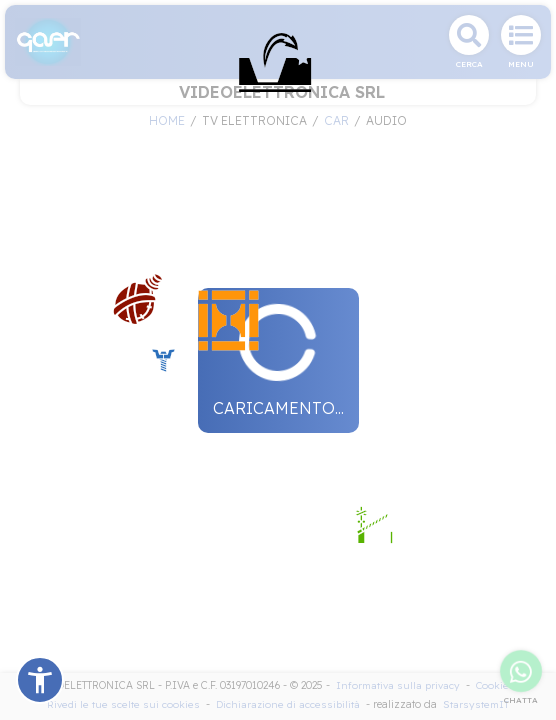 The width and height of the screenshot is (556, 720). Describe the element at coordinates (228, 320) in the screenshot. I see `loading or processing in progress` at that location.